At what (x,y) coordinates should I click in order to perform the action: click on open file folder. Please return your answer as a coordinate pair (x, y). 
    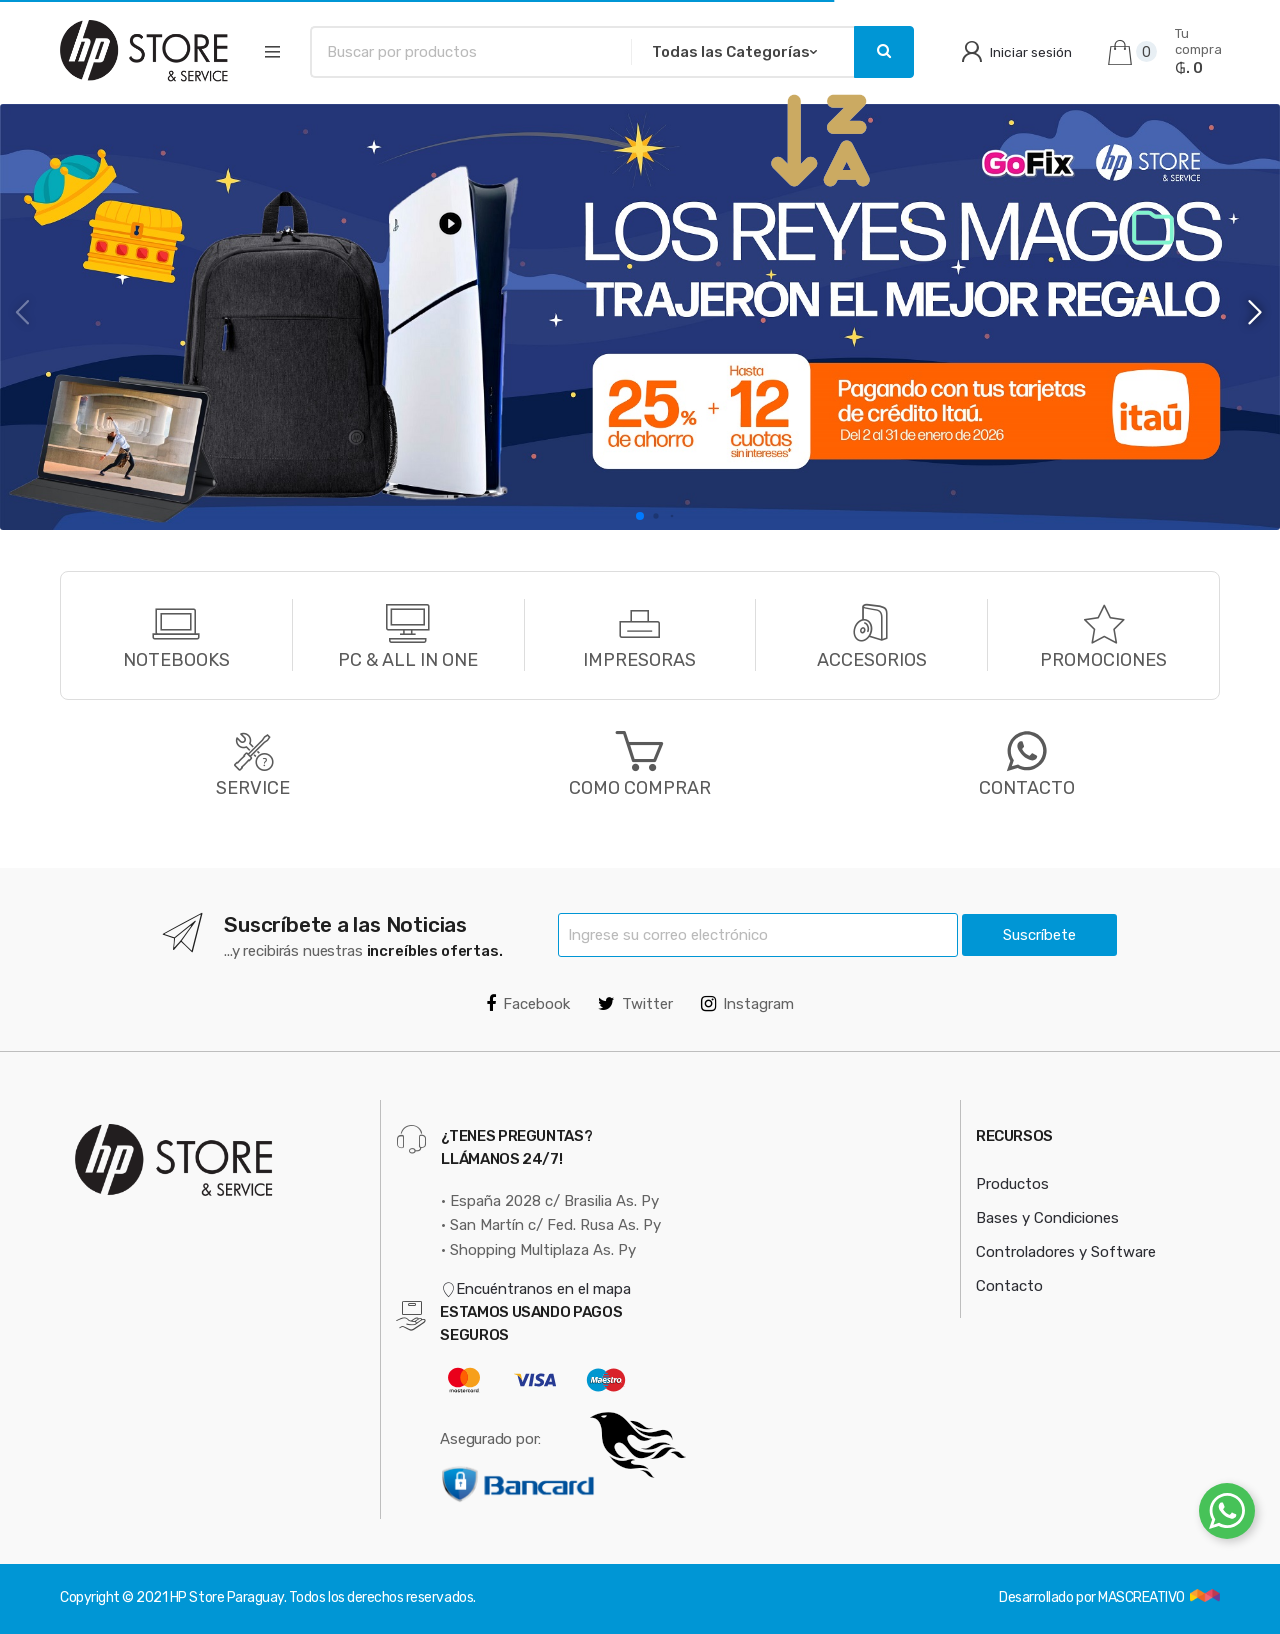
    Looking at the image, I should click on (1153, 229).